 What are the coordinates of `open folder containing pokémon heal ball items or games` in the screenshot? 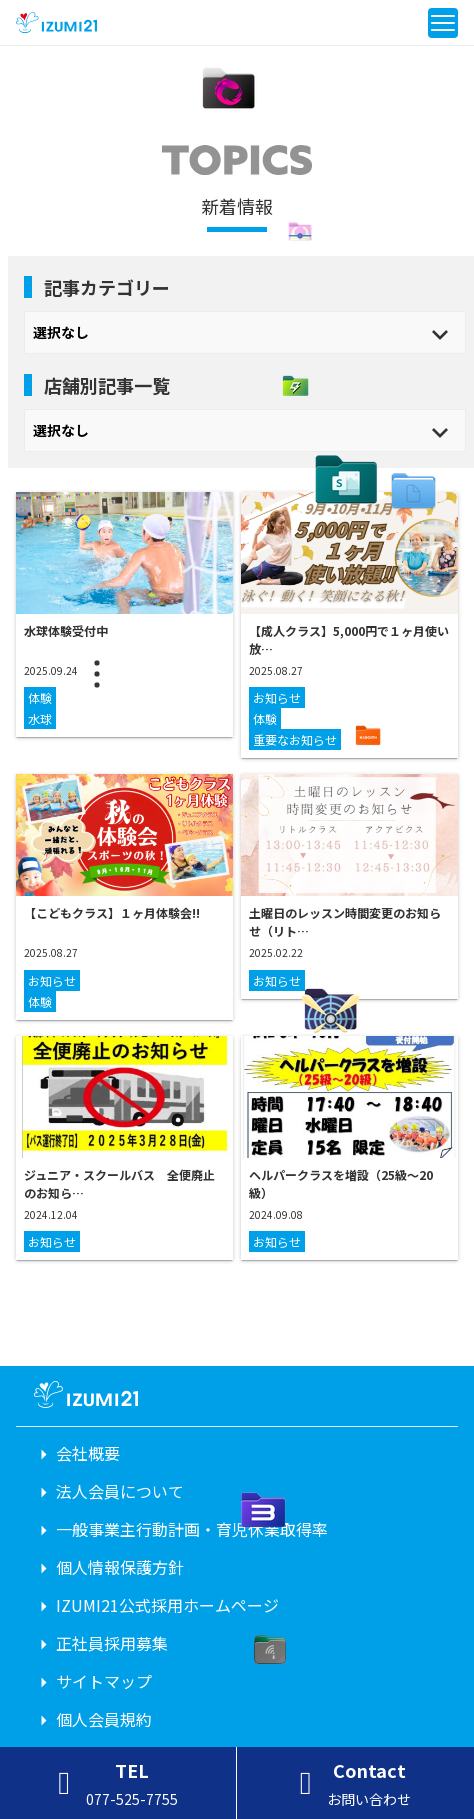 It's located at (300, 232).